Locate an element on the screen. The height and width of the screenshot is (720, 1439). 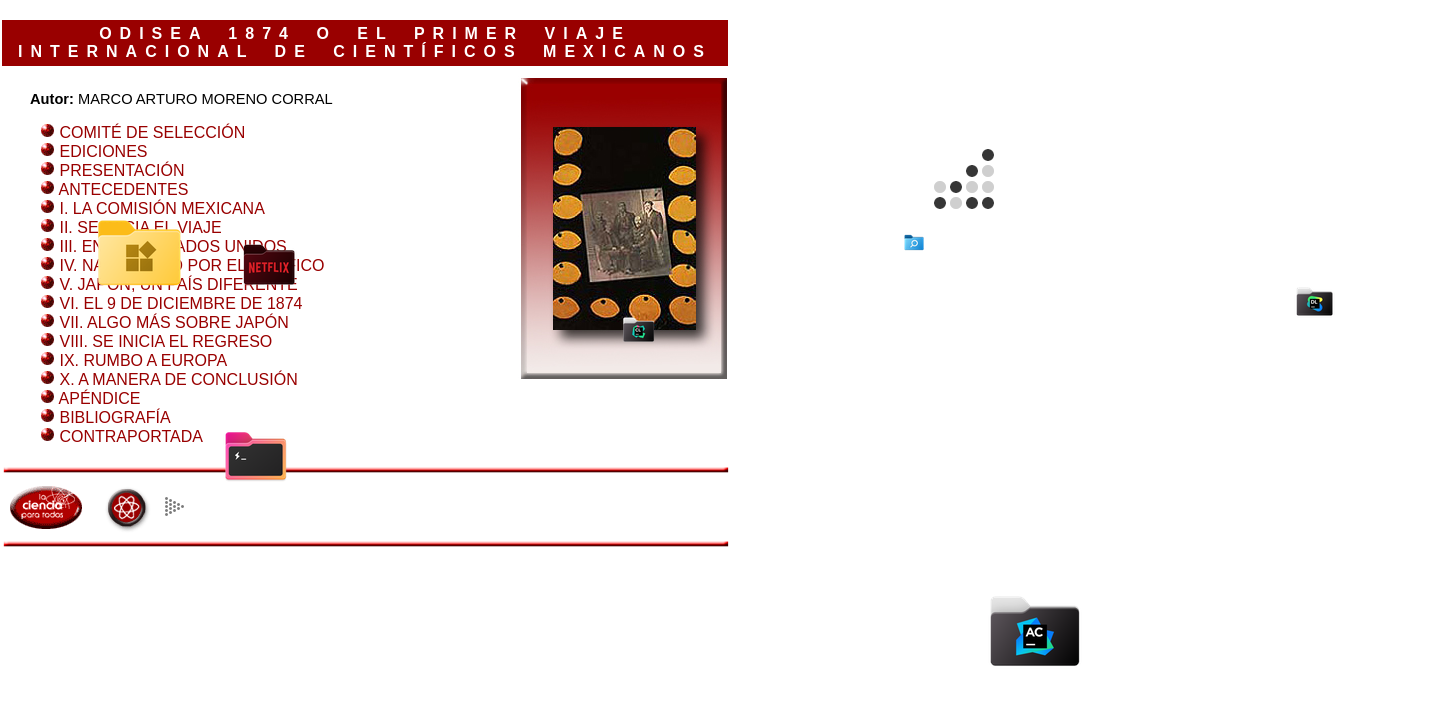
open datalore project files folder is located at coordinates (1314, 302).